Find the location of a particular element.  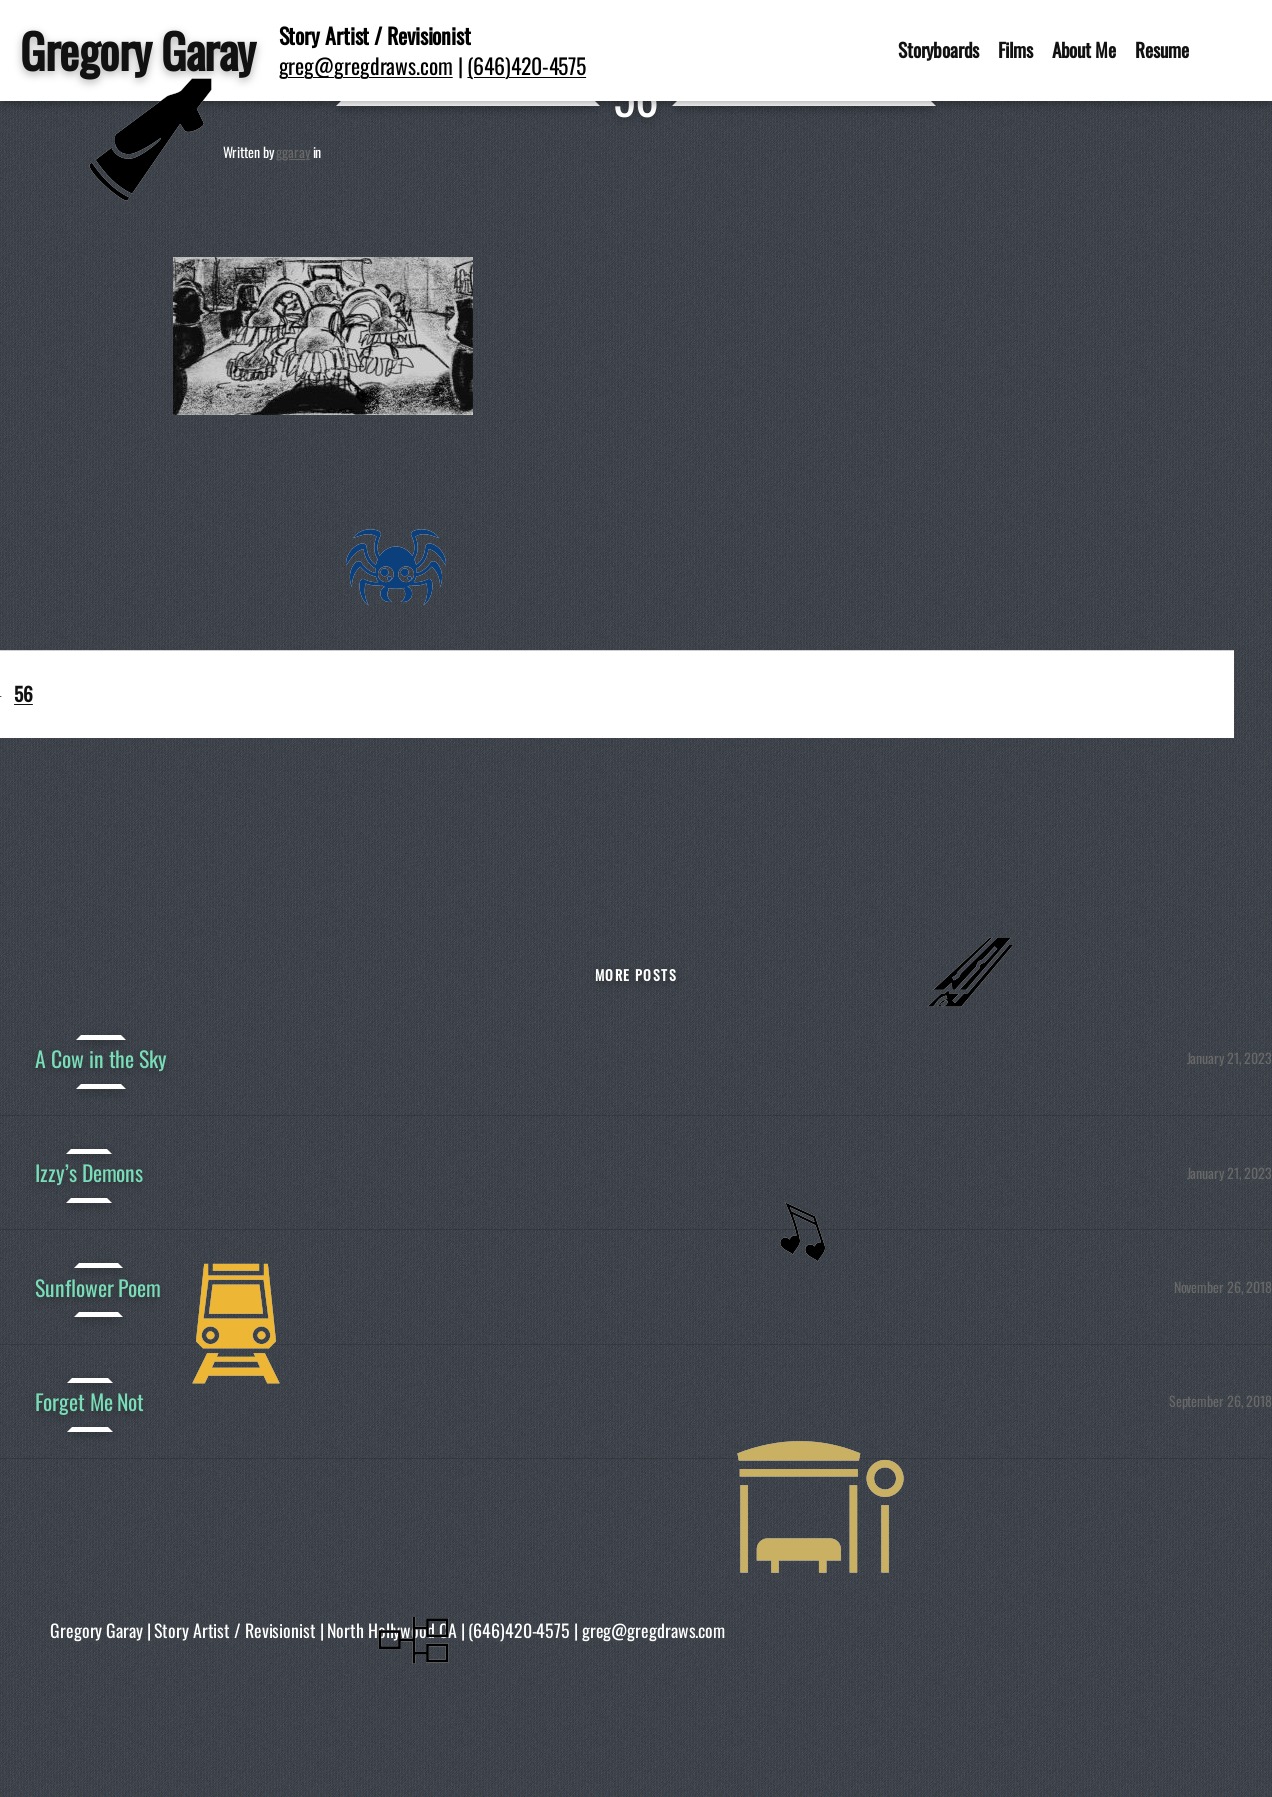

wooden planks or lumber resource in a crafting game is located at coordinates (970, 972).